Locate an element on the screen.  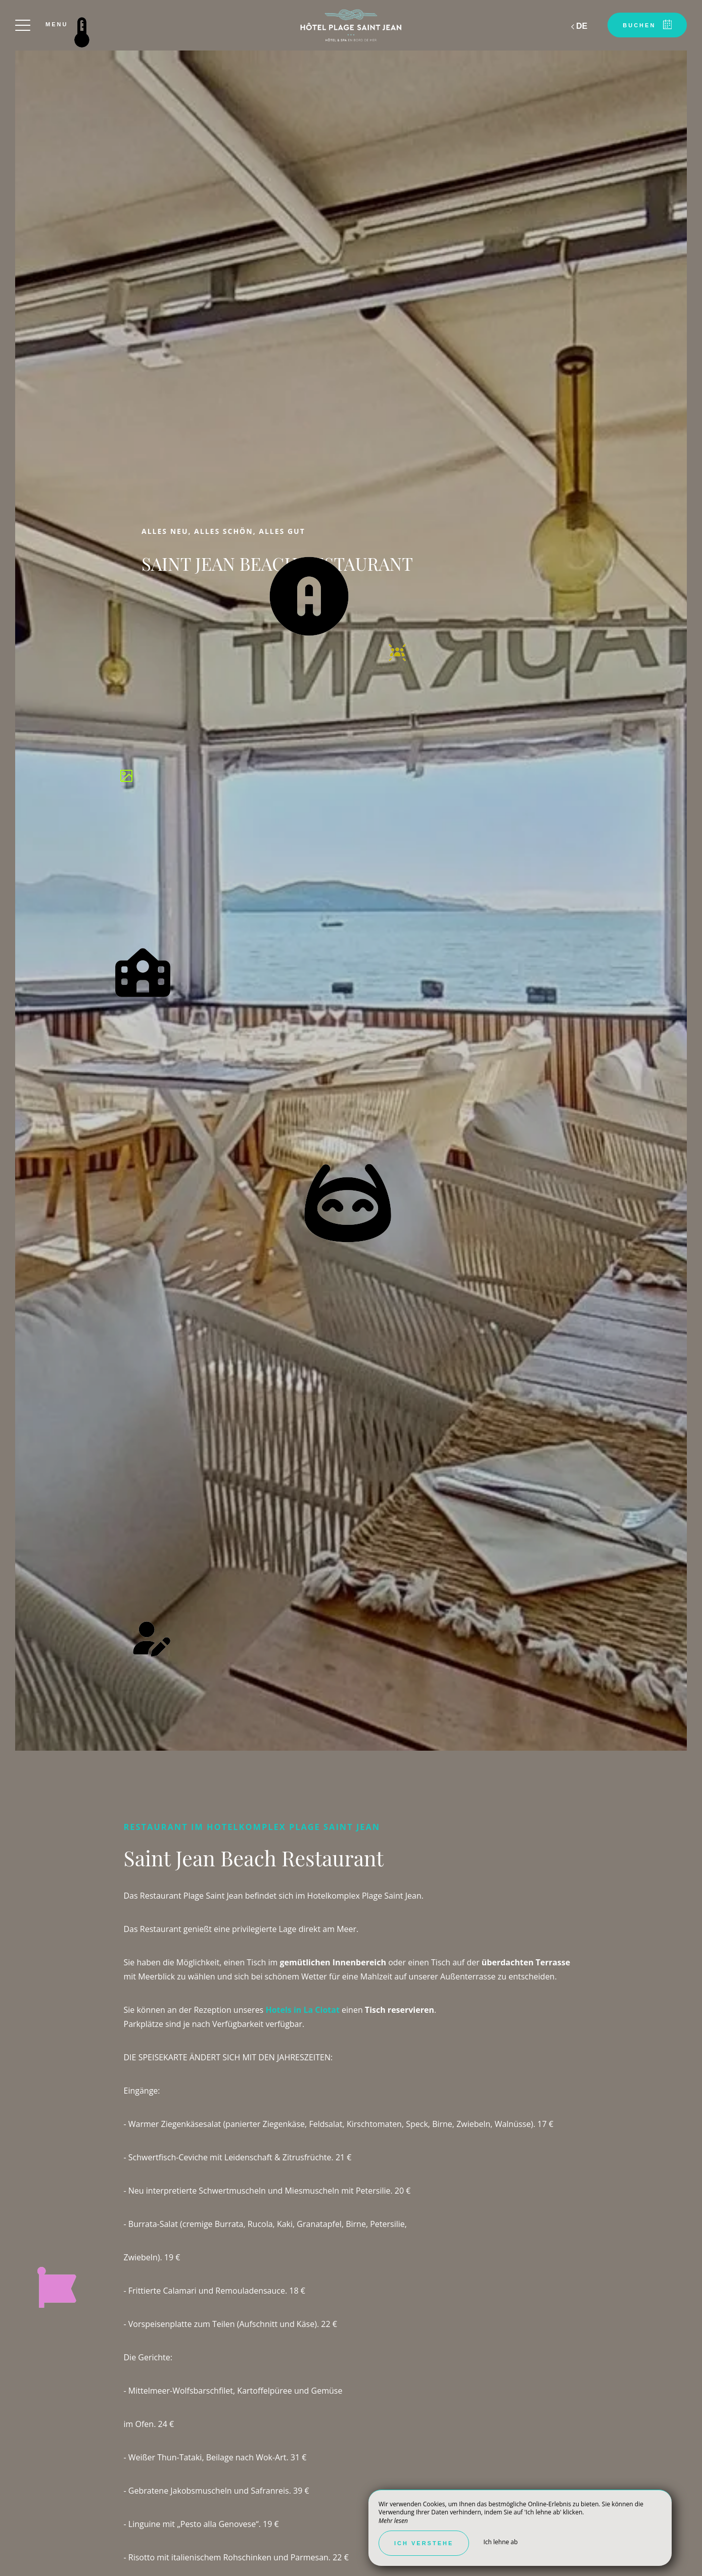
access school or education-related features is located at coordinates (143, 972).